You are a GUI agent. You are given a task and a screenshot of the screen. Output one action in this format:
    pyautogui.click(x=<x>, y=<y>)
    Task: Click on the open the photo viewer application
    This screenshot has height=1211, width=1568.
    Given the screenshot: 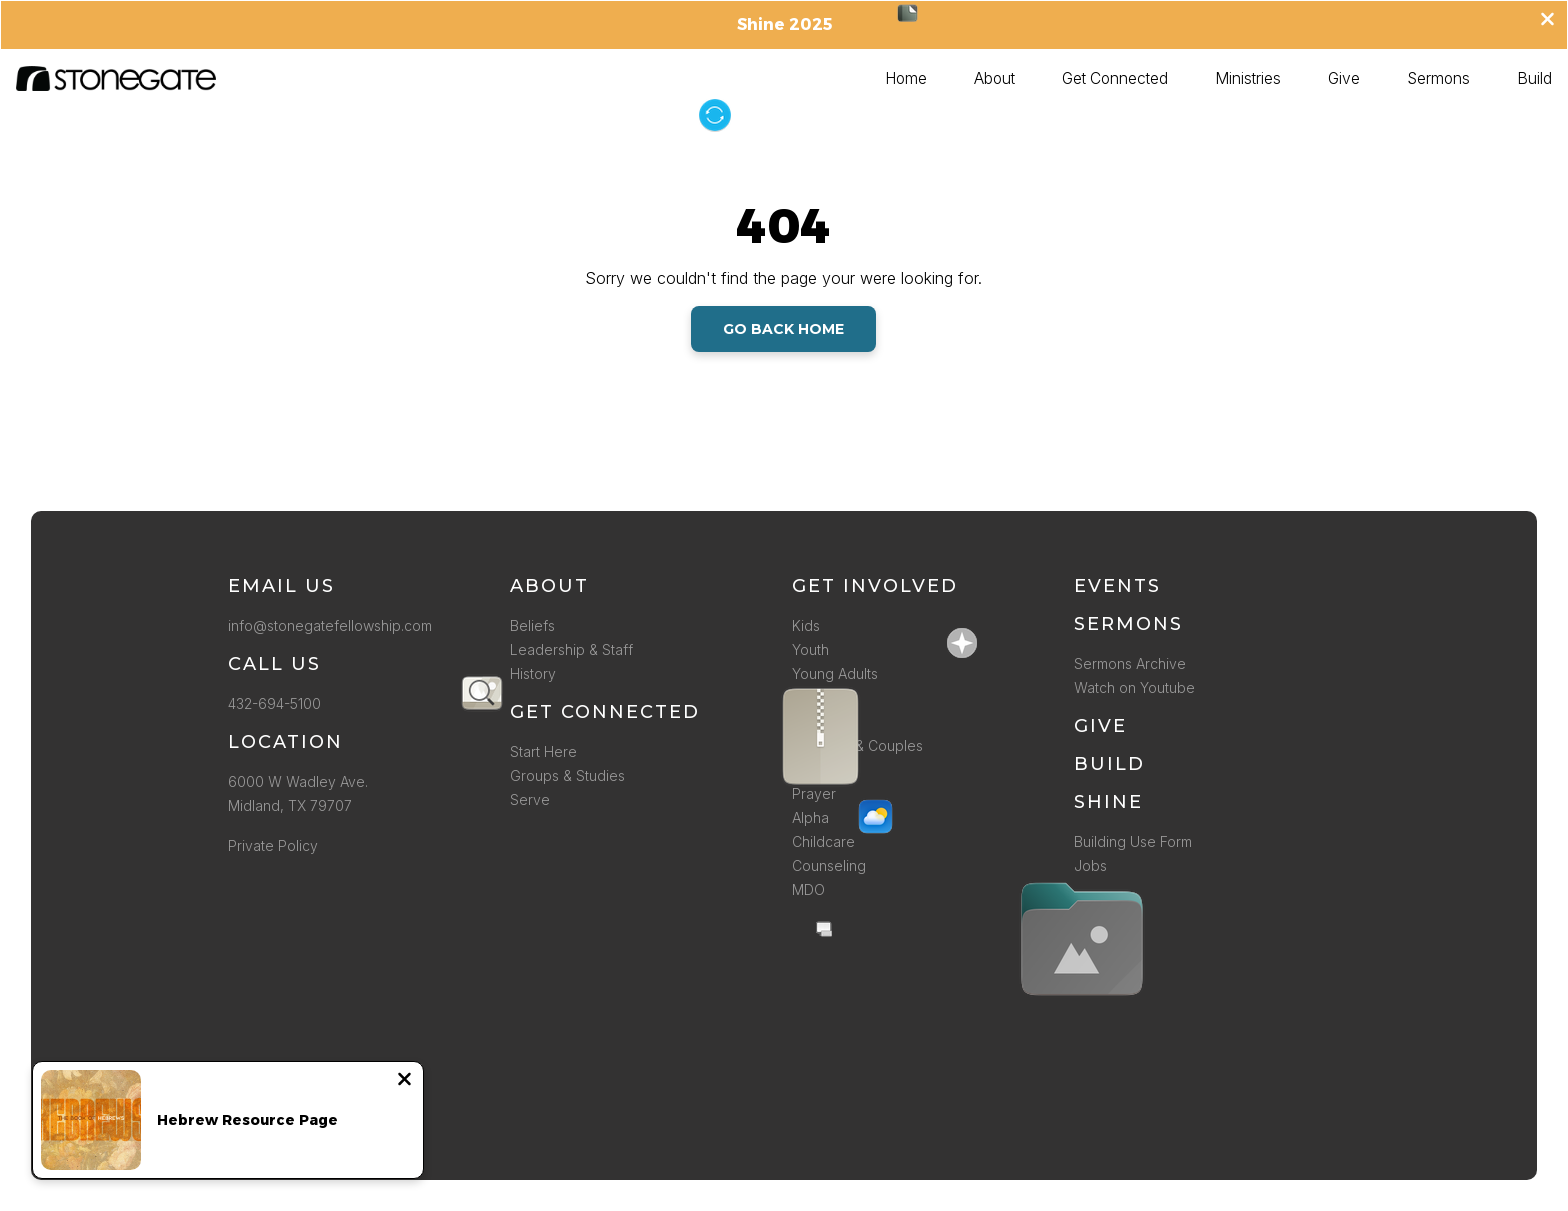 What is the action you would take?
    pyautogui.click(x=482, y=693)
    